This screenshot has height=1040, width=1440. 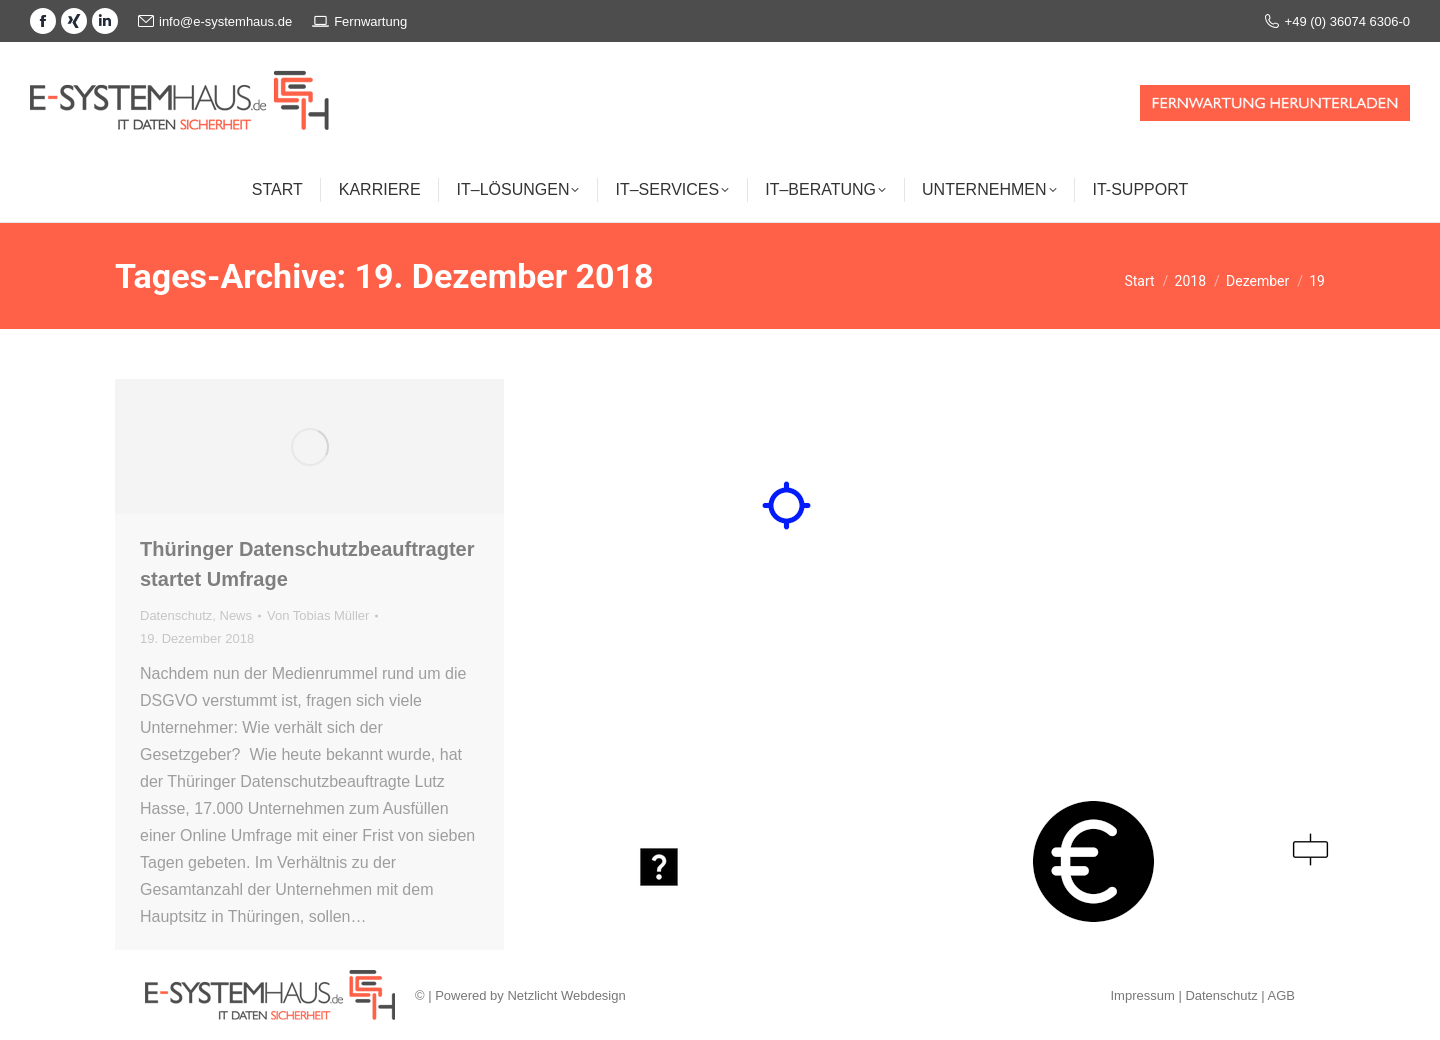 I want to click on view euro currency or pricing, so click(x=1093, y=861).